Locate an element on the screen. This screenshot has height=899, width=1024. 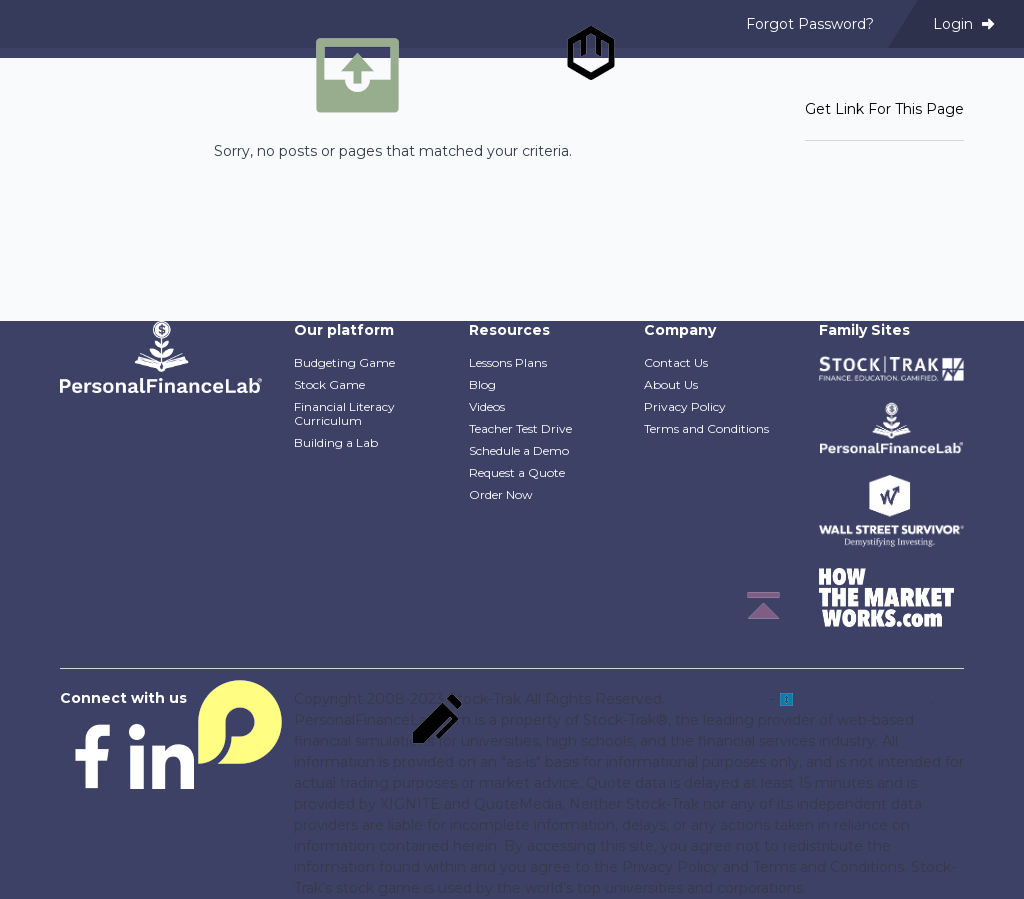
open microsoft loop app is located at coordinates (240, 722).